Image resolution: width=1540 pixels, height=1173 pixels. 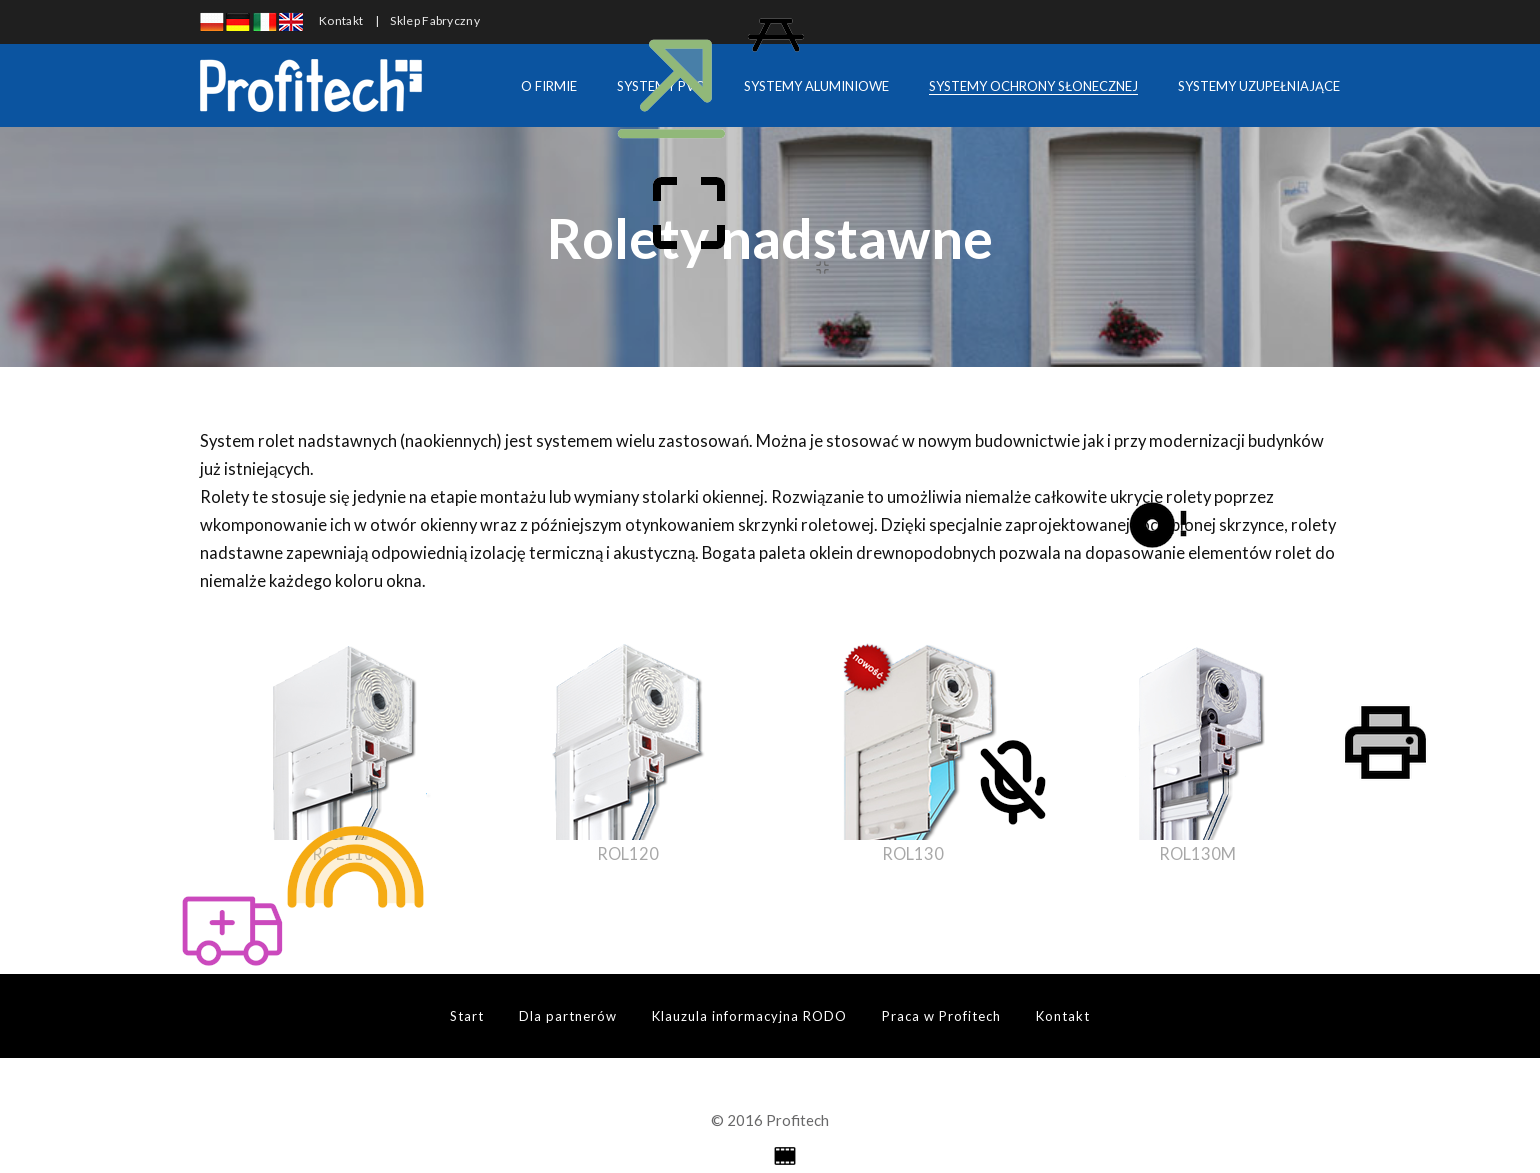 What do you see at coordinates (776, 35) in the screenshot?
I see `find nearby picnic areas` at bounding box center [776, 35].